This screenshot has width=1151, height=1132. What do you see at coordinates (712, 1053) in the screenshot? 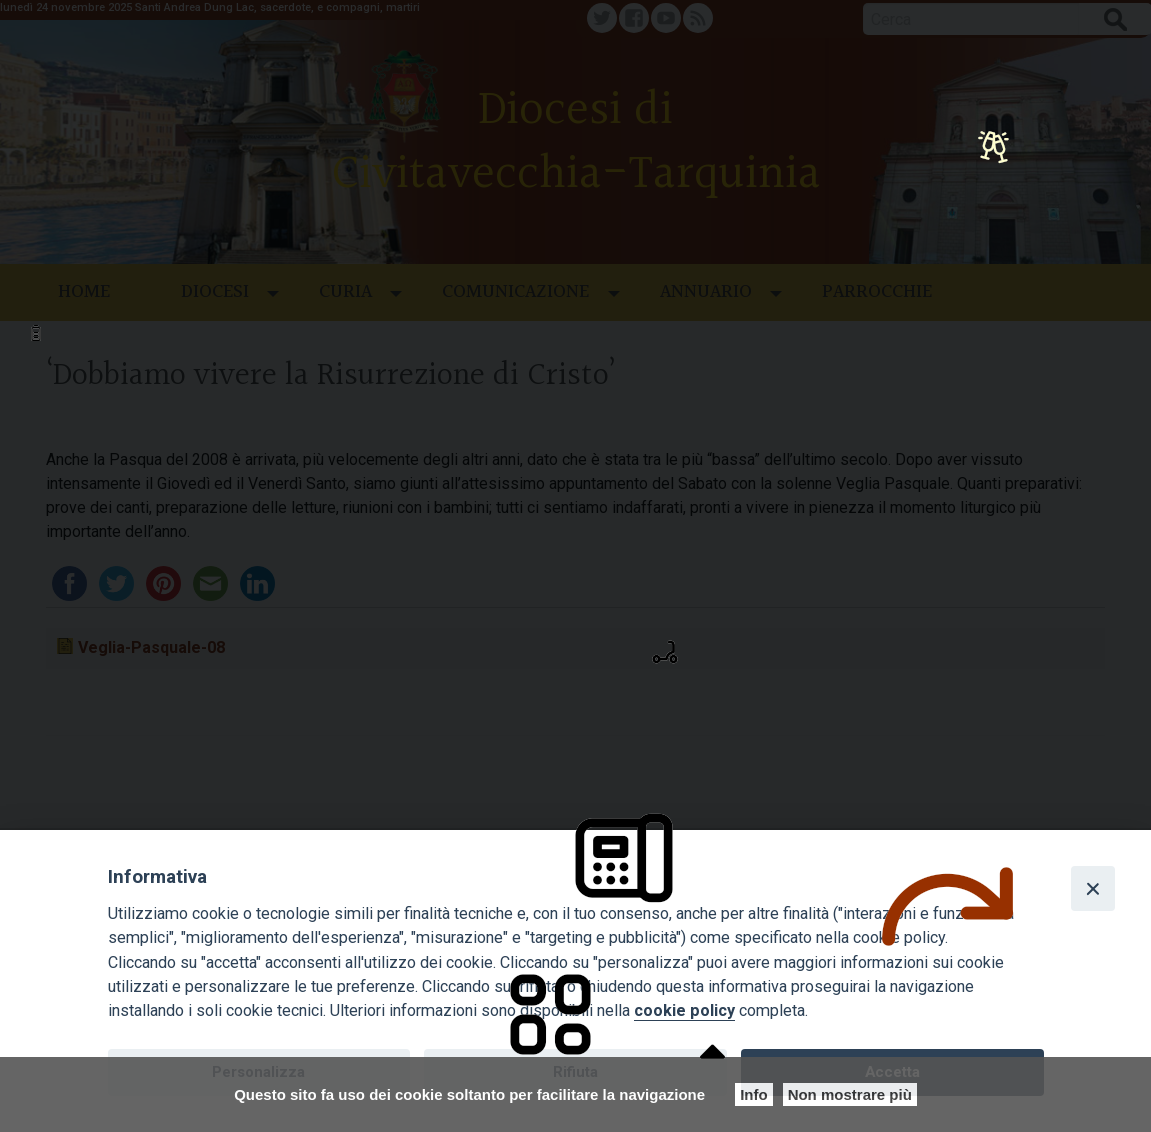
I see `collapse an expanded section` at bounding box center [712, 1053].